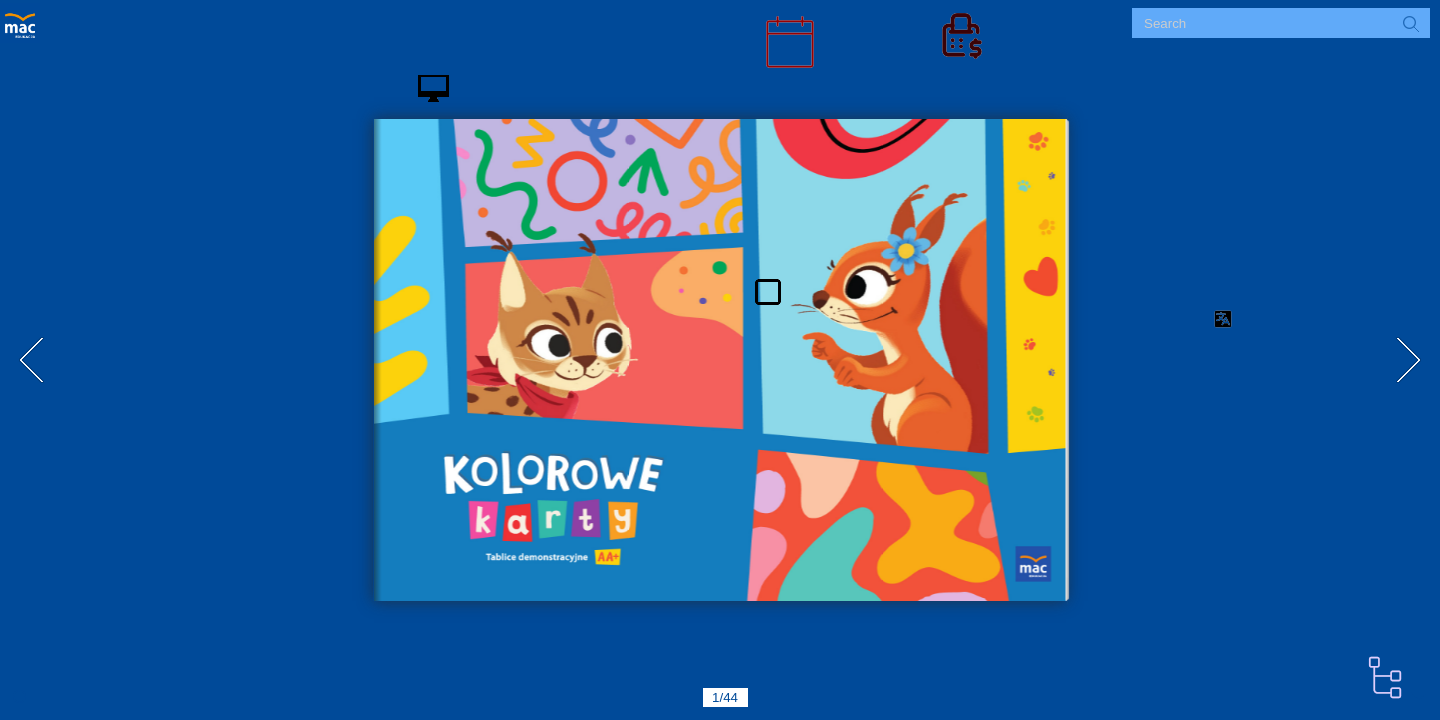  Describe the element at coordinates (768, 292) in the screenshot. I see `an unselected checkbox option` at that location.